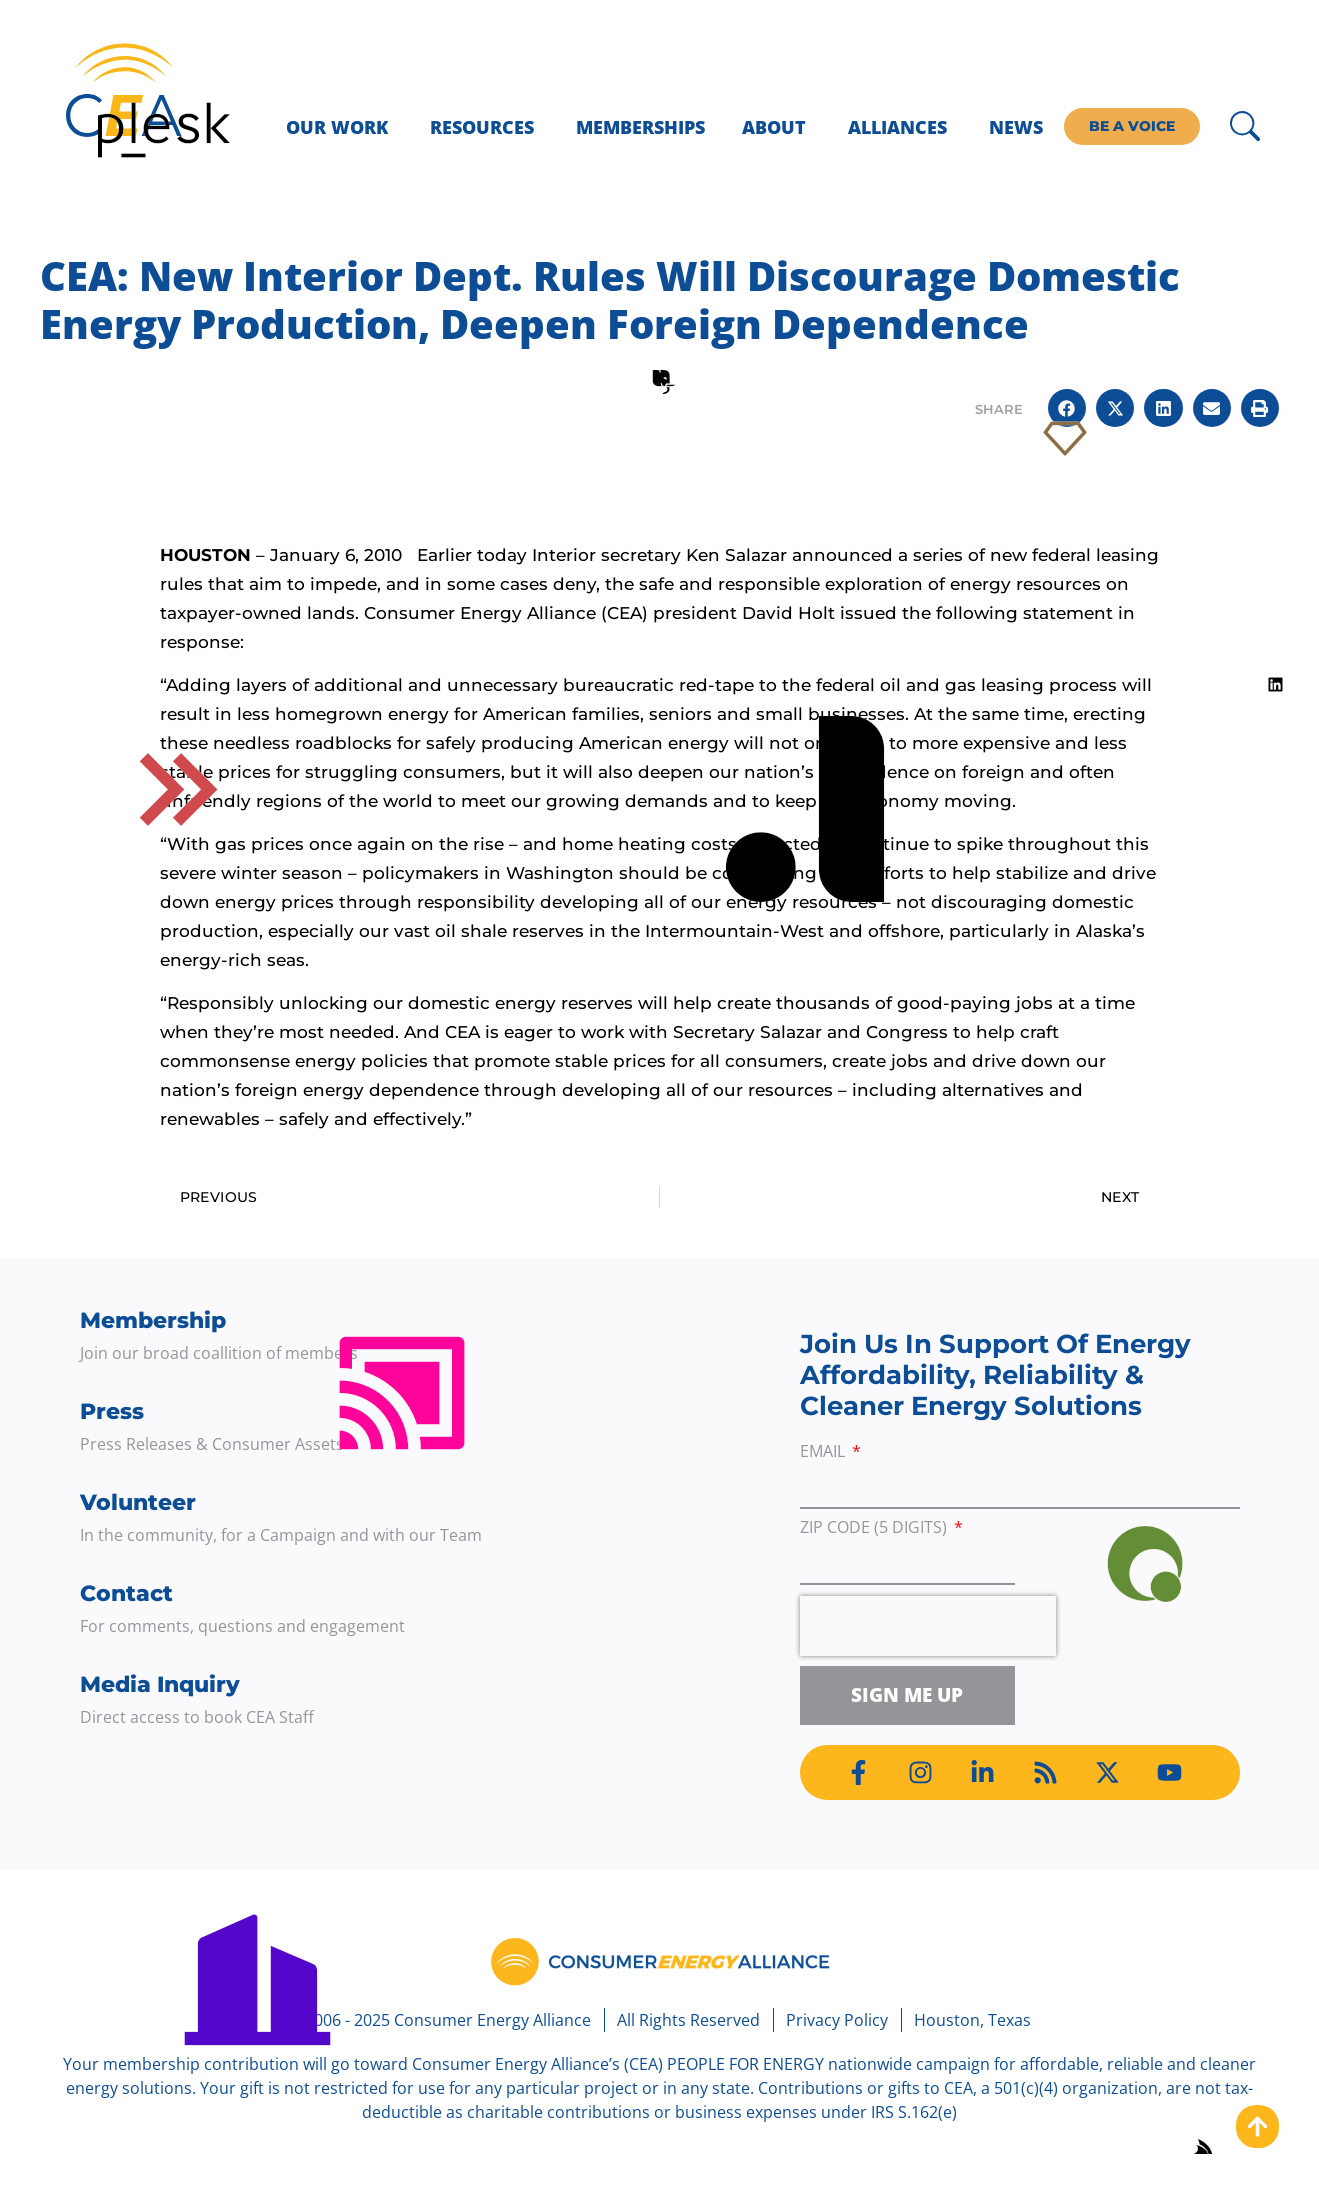 Image resolution: width=1319 pixels, height=2188 pixels. Describe the element at coordinates (1202, 2146) in the screenshot. I see `servicestack brand logo` at that location.